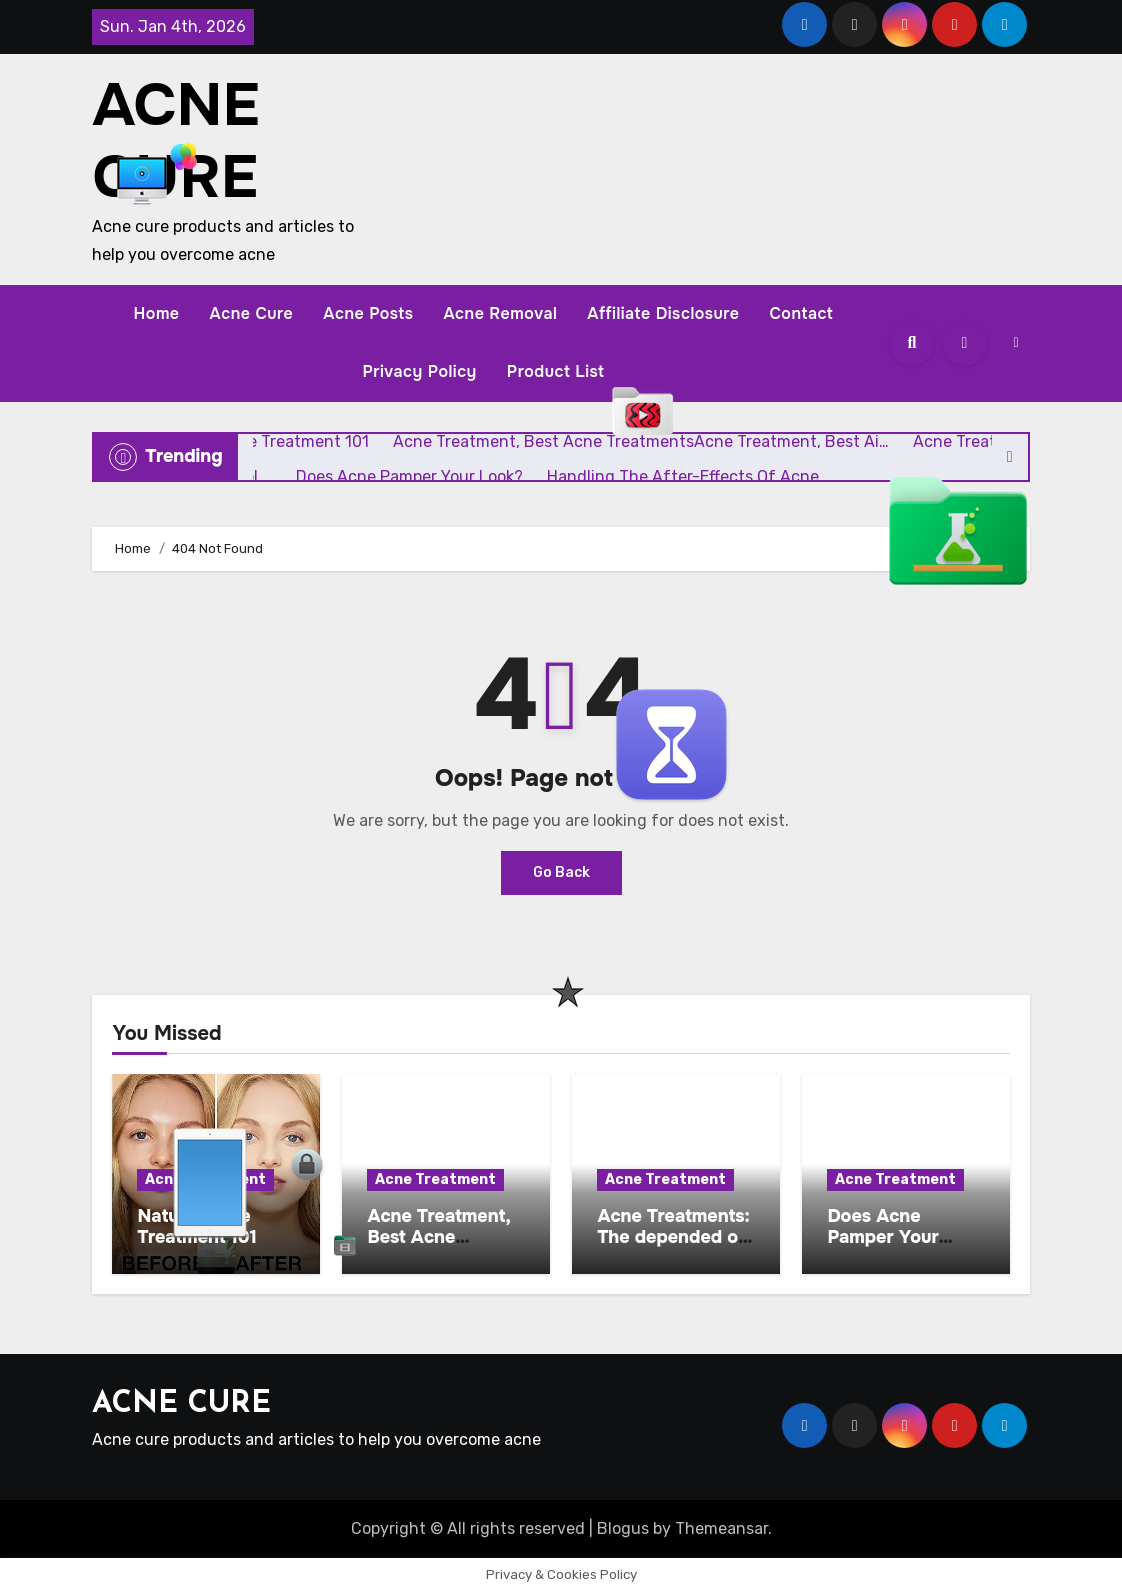 The height and width of the screenshot is (1592, 1122). Describe the element at coordinates (183, 156) in the screenshot. I see `open Game Center app` at that location.